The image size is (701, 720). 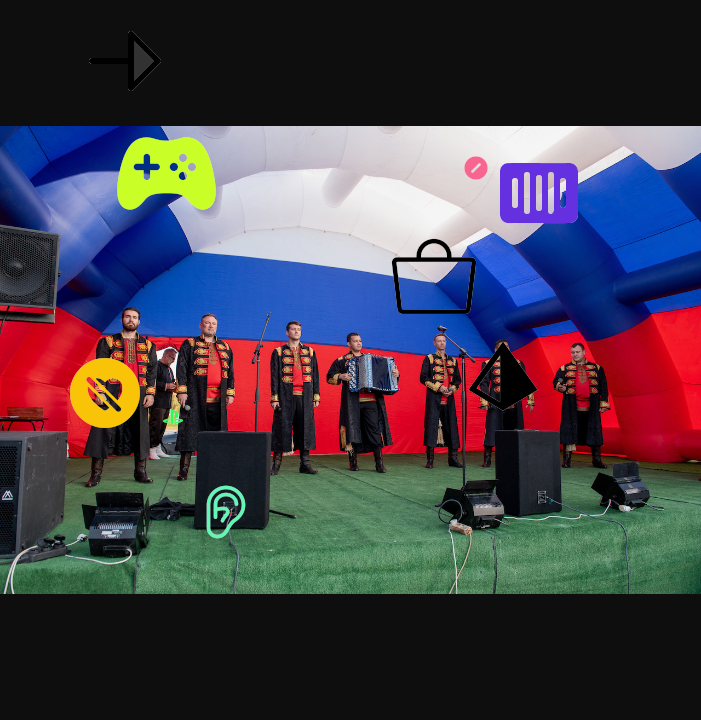 I want to click on navigate to the next item or page, so click(x=125, y=61).